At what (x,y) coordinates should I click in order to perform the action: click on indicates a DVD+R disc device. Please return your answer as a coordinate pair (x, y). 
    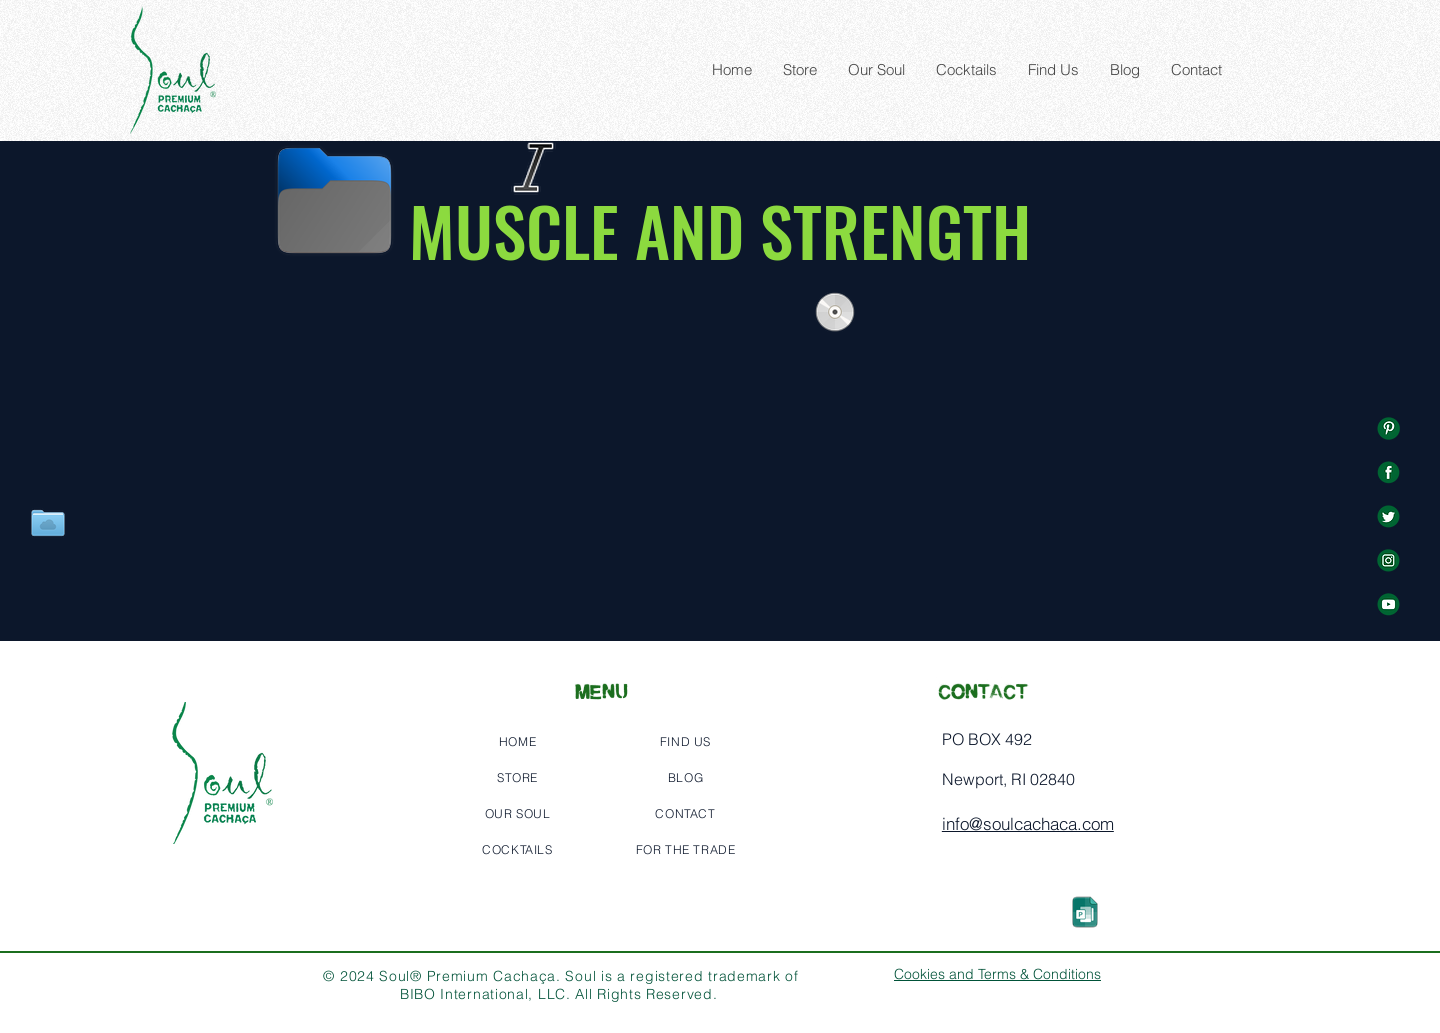
    Looking at the image, I should click on (835, 312).